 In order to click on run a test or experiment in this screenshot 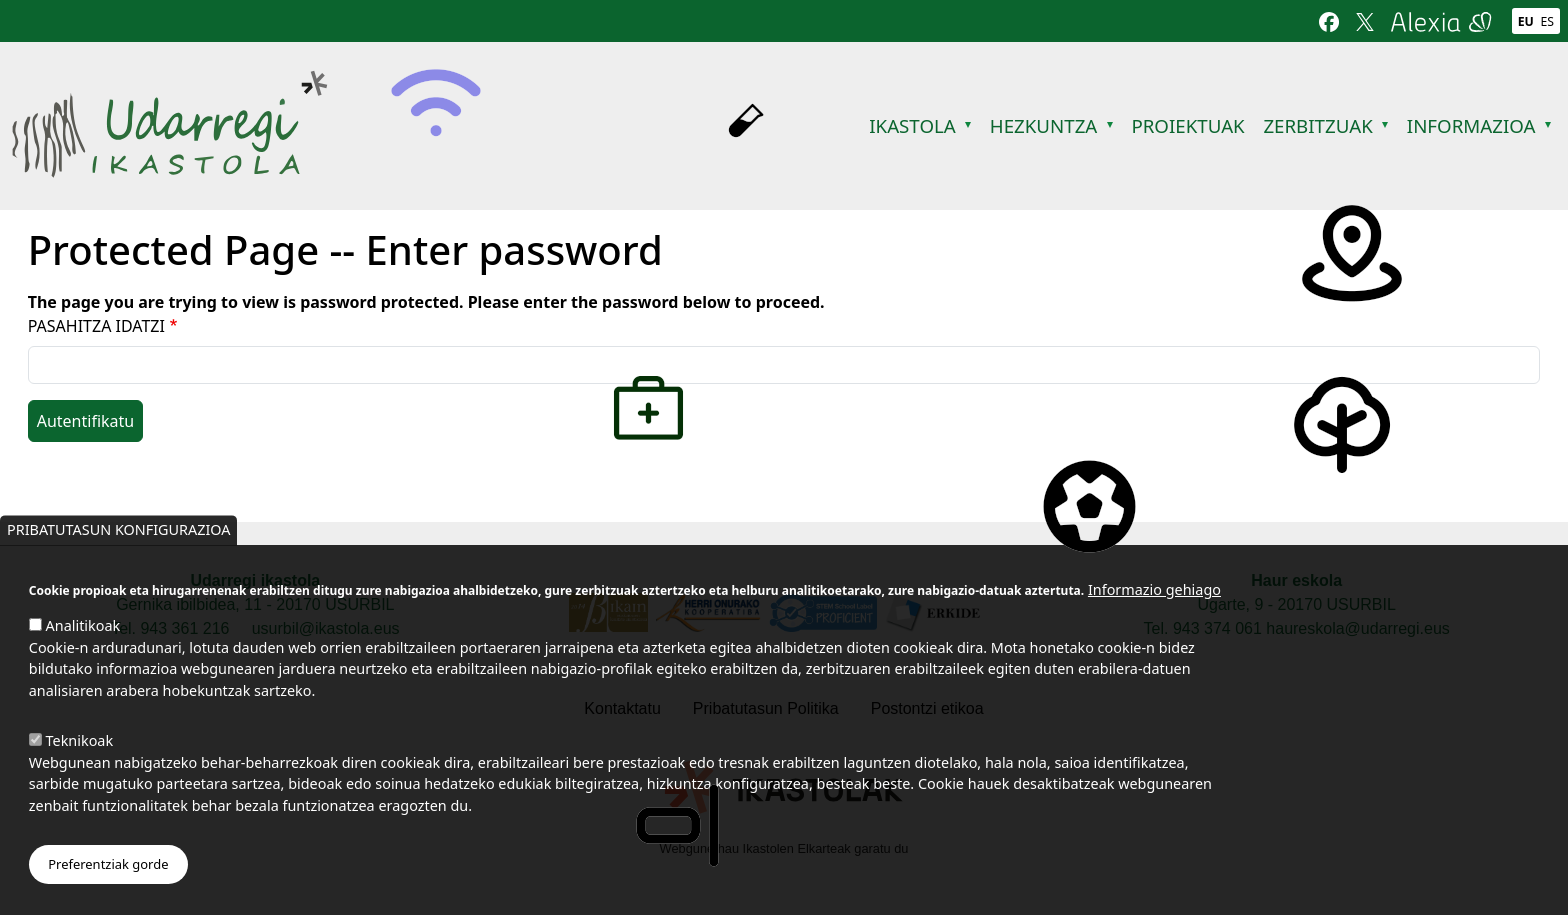, I will do `click(745, 120)`.